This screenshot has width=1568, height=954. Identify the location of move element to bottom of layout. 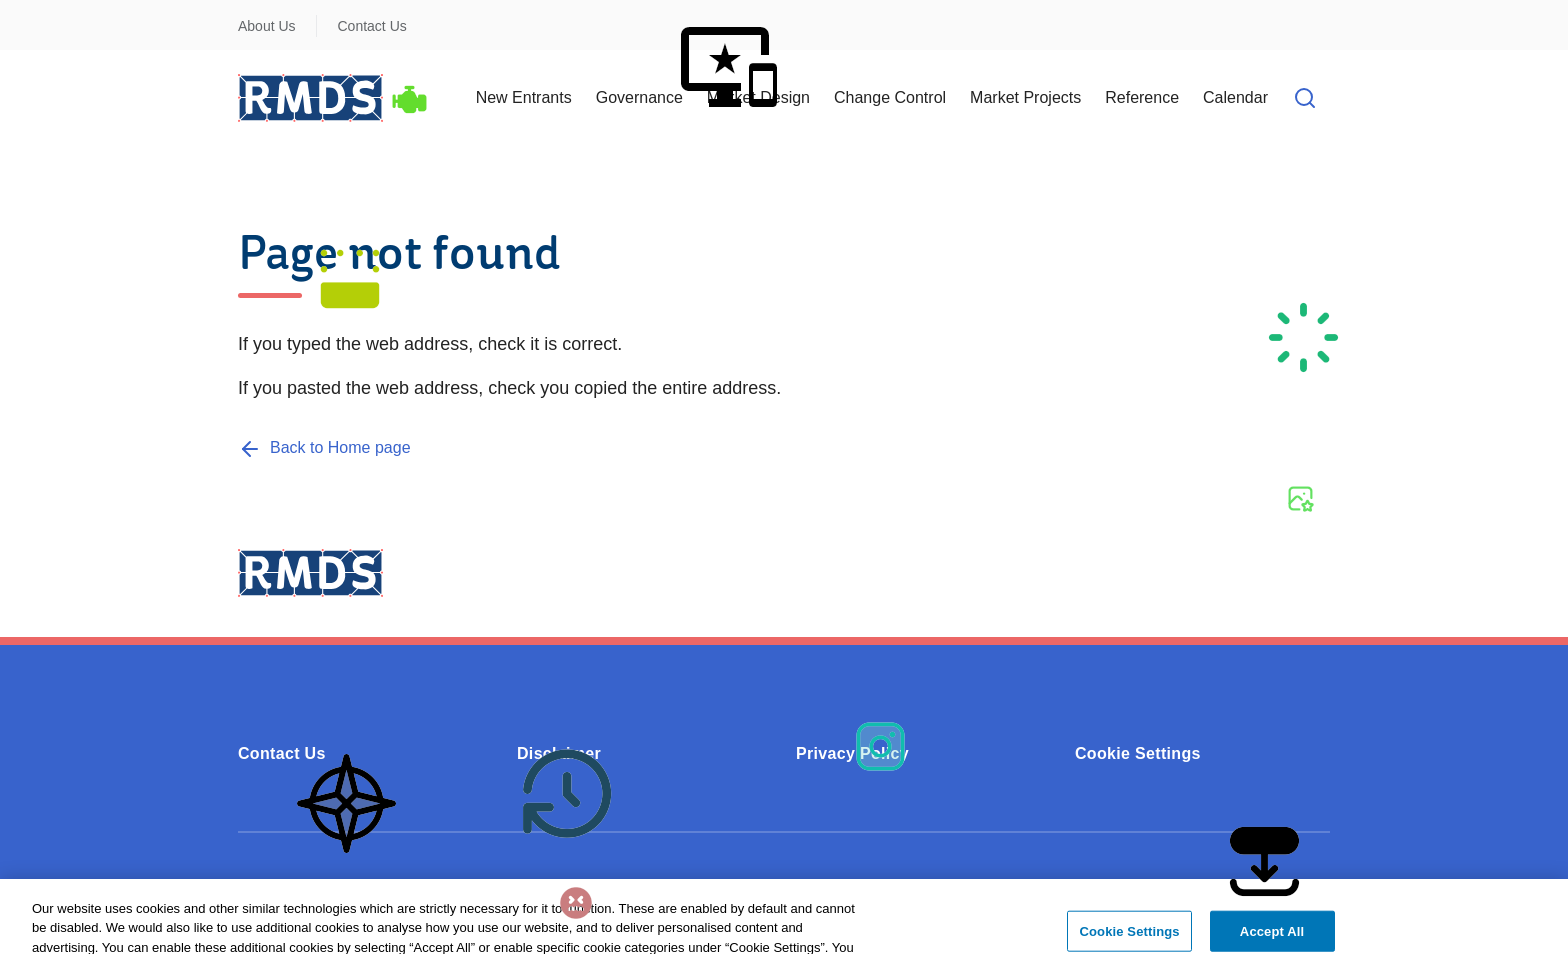
(1264, 861).